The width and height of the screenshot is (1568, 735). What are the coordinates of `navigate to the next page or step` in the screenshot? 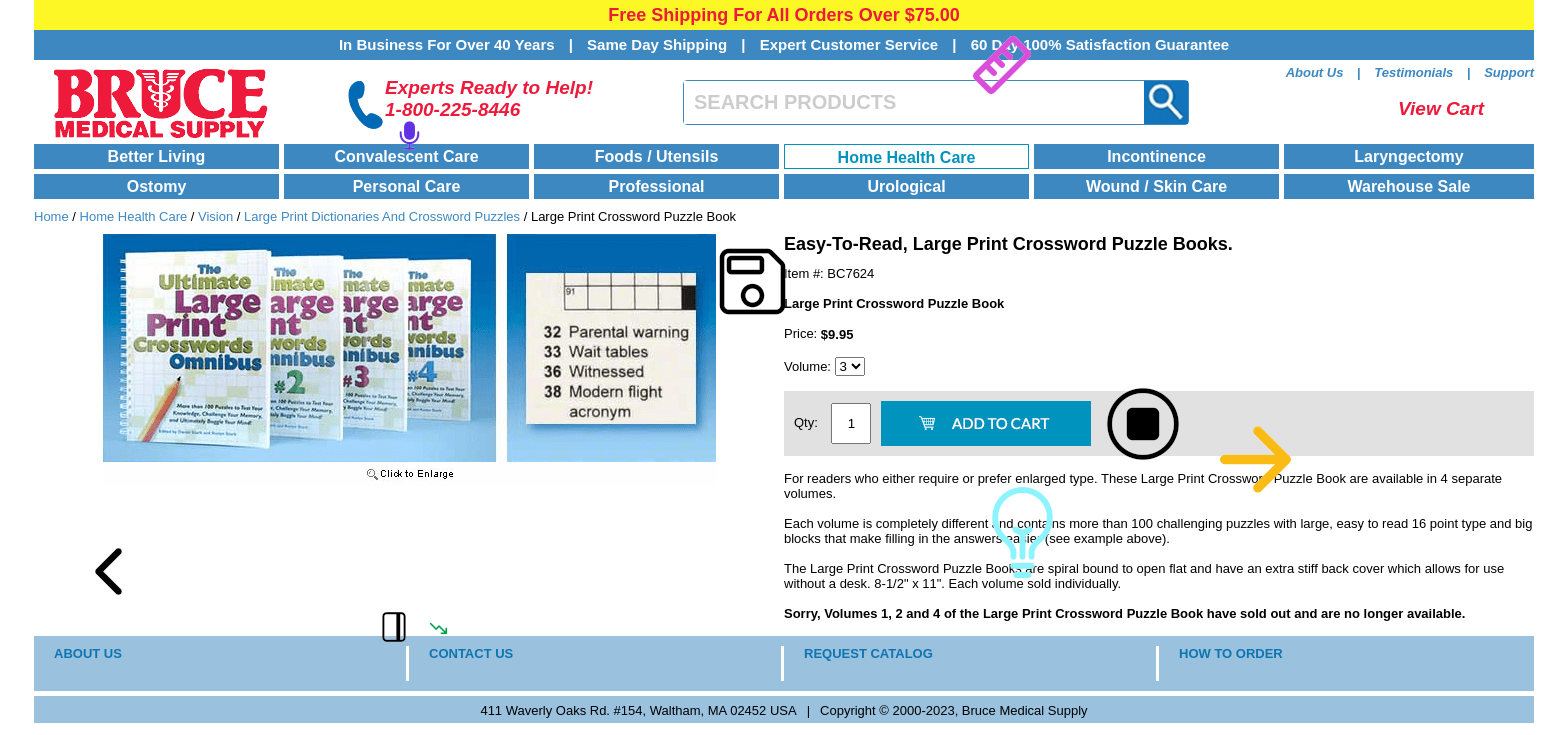 It's located at (1255, 459).